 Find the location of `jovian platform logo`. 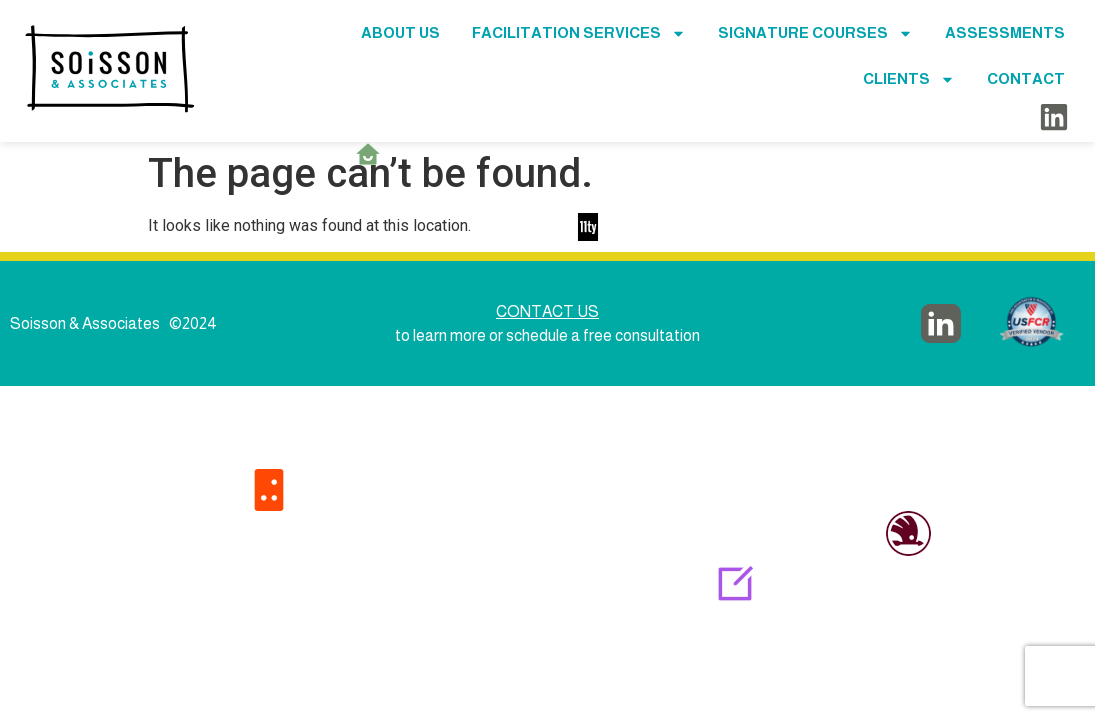

jovian platform logo is located at coordinates (269, 490).